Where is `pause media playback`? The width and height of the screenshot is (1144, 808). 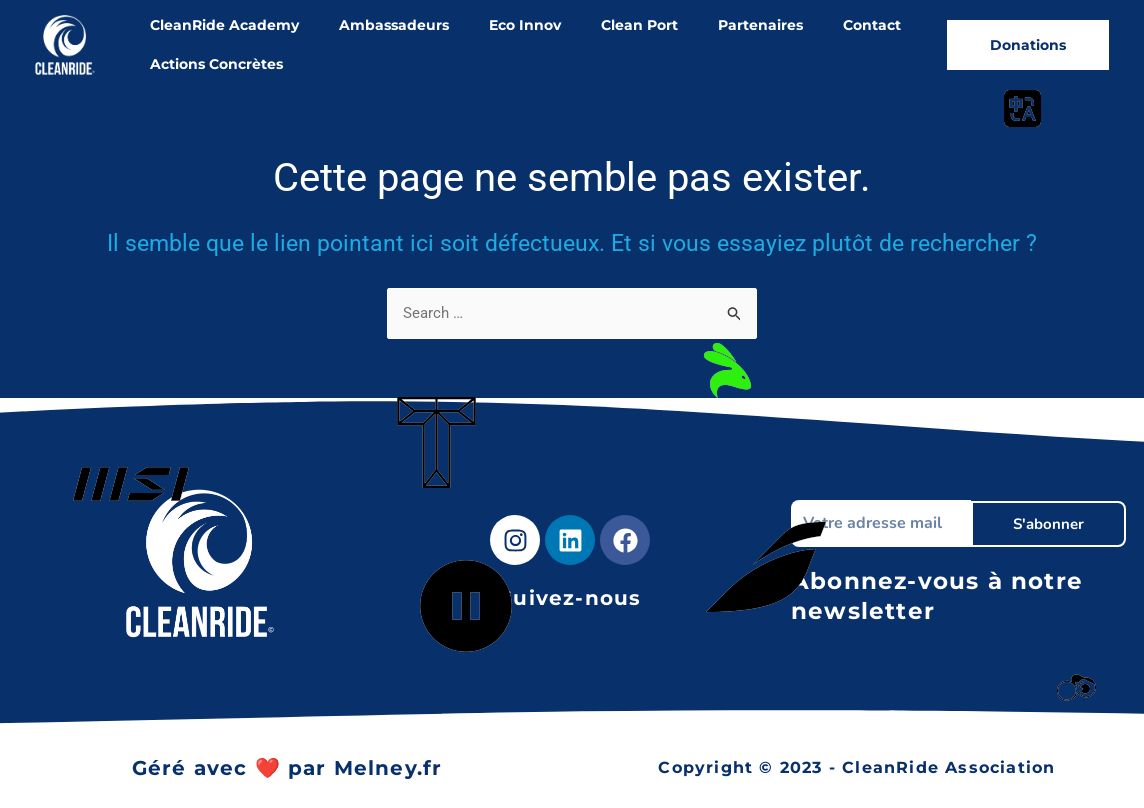
pause media playback is located at coordinates (466, 606).